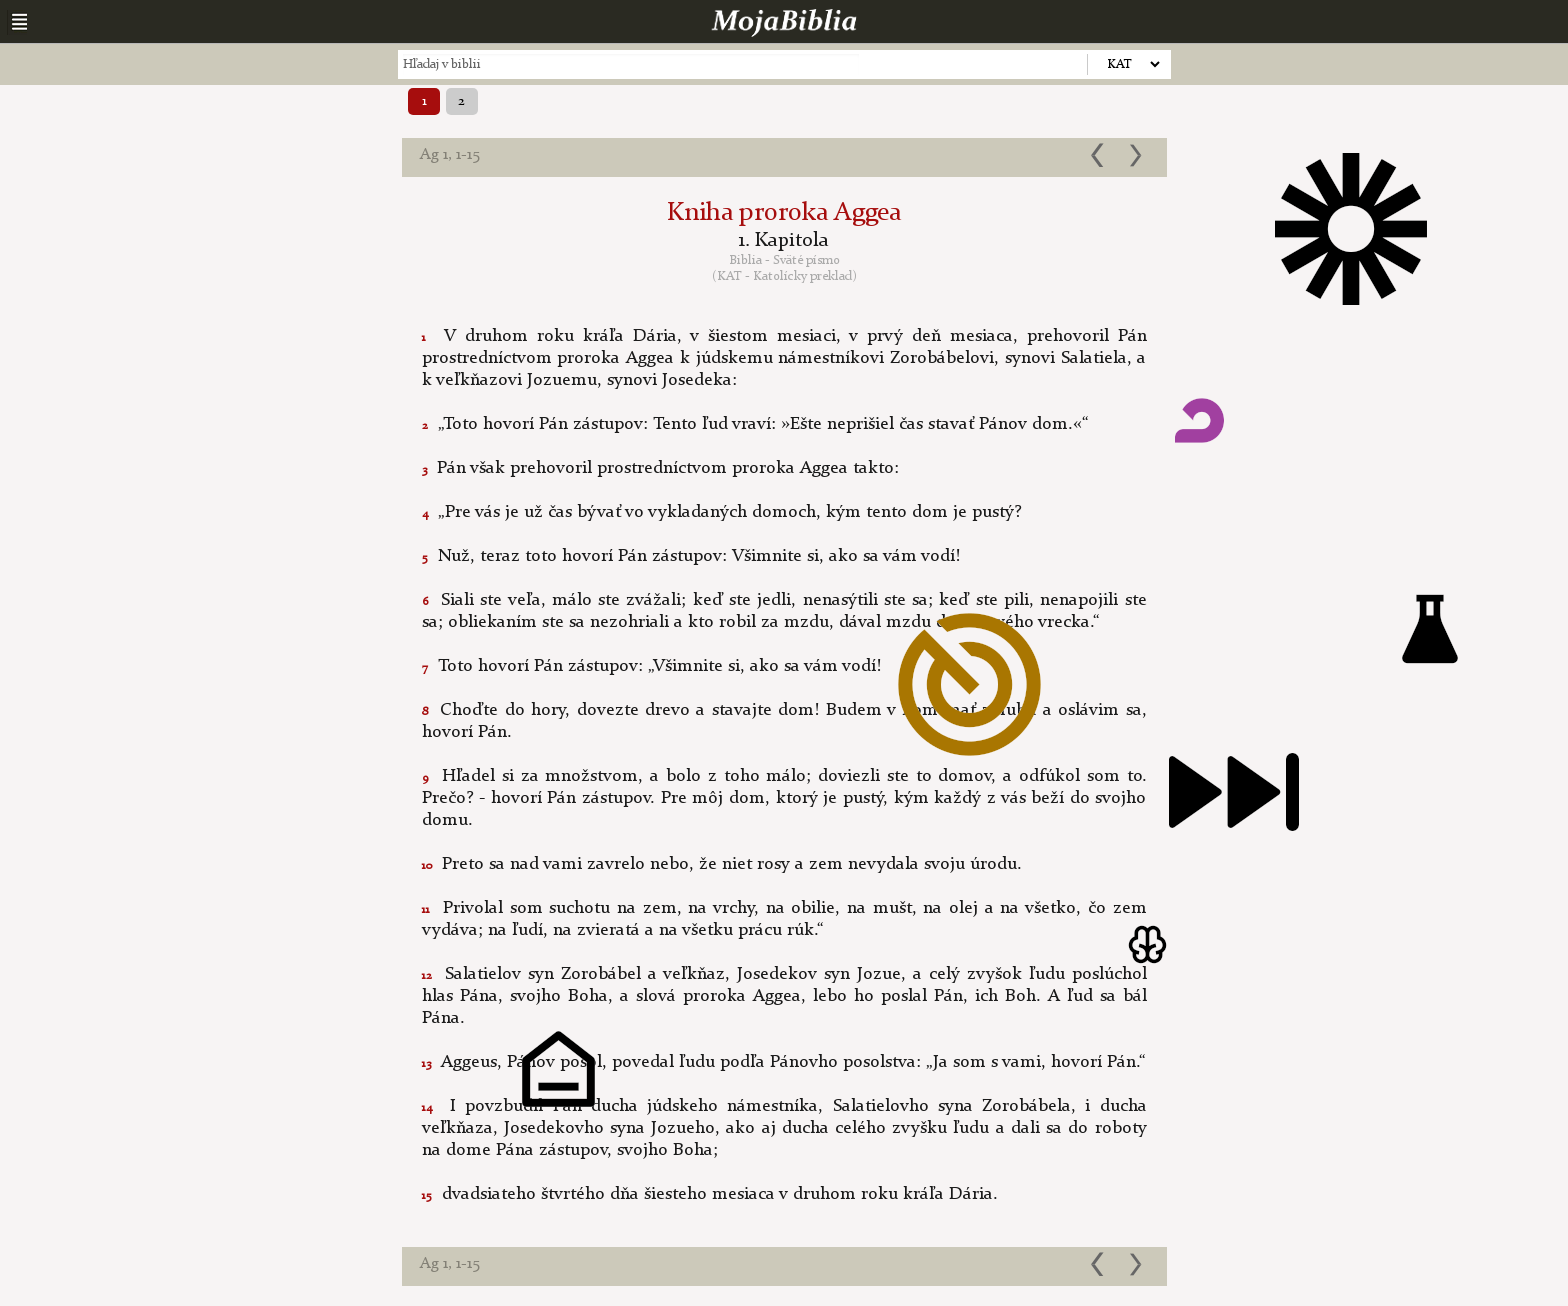  Describe the element at coordinates (1430, 629) in the screenshot. I see `access laboratory or science features` at that location.